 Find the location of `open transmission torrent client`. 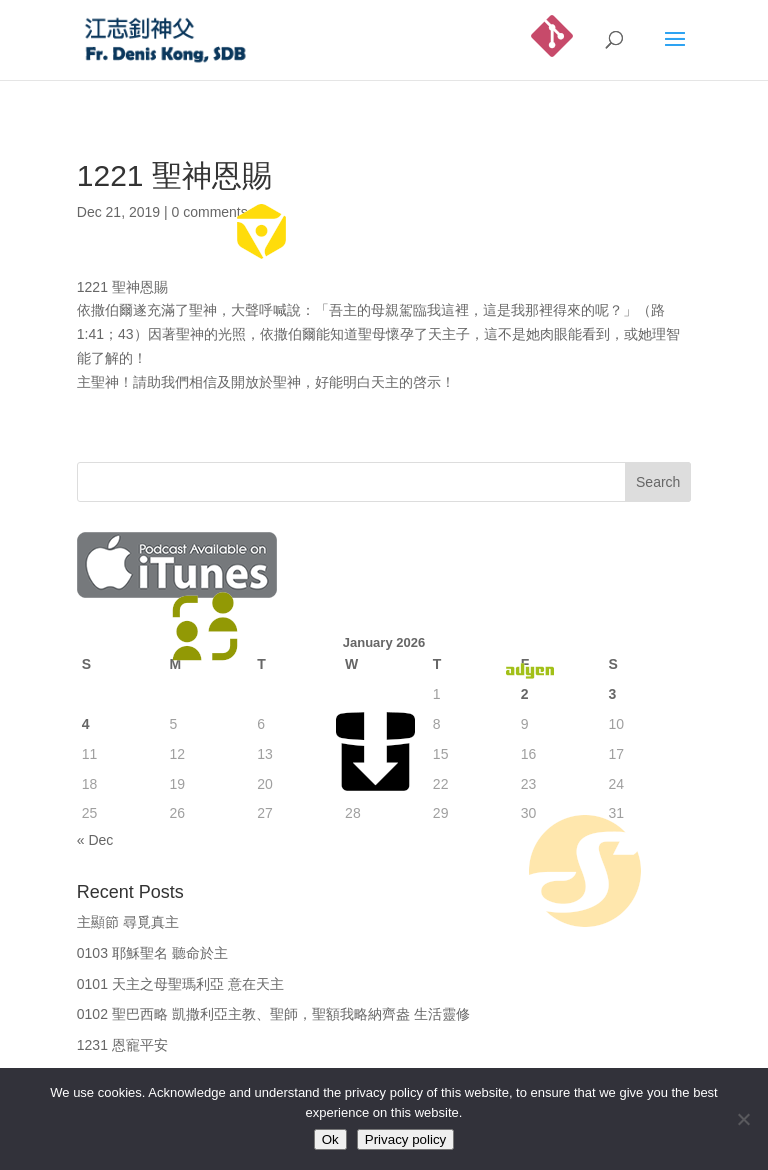

open transmission torrent client is located at coordinates (375, 751).